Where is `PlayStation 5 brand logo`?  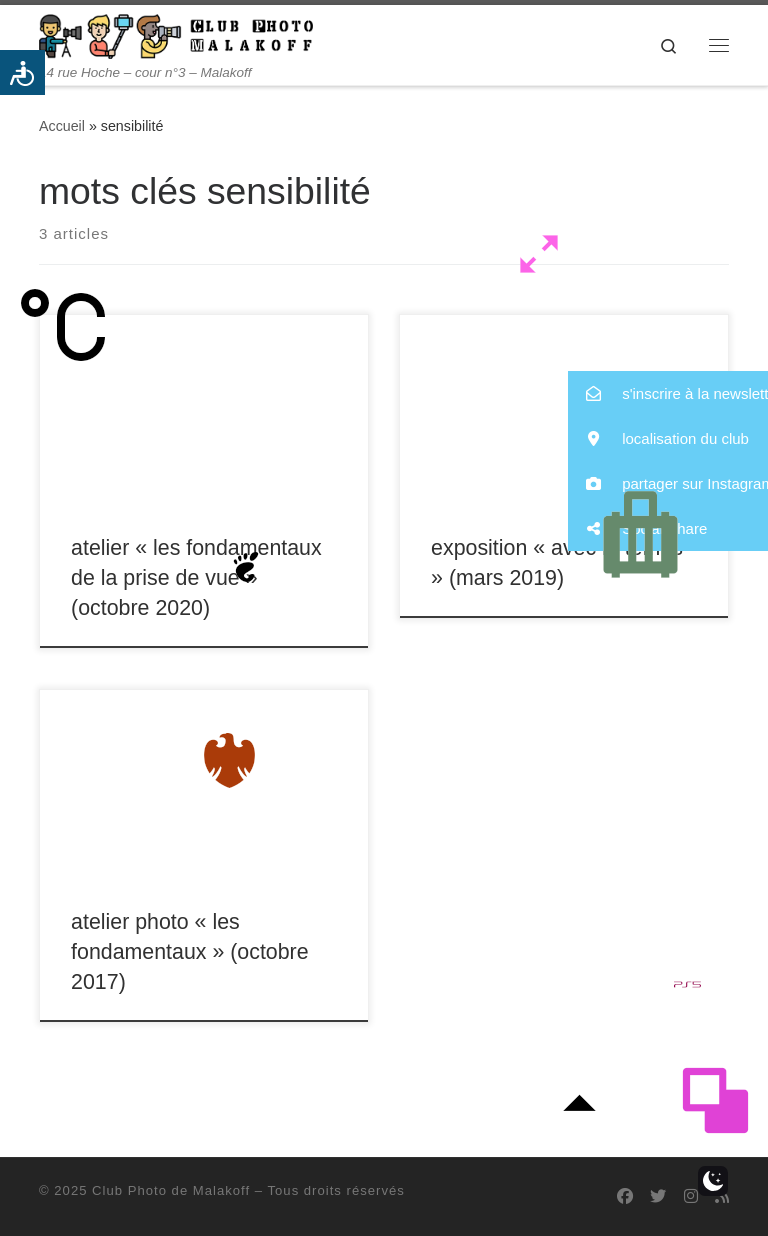
PlayStation 5 brand logo is located at coordinates (687, 984).